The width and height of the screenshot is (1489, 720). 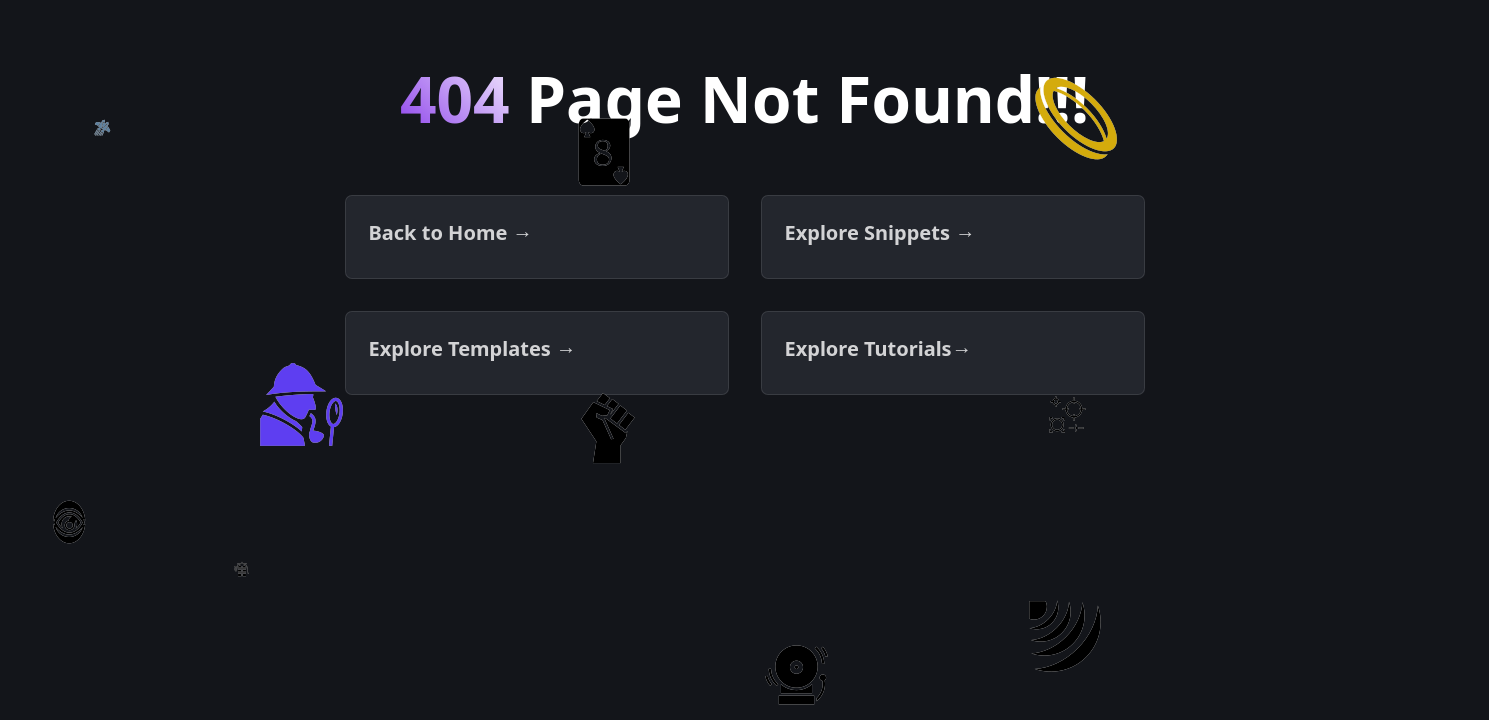 I want to click on alarm or alert is currently active, so click(x=796, y=673).